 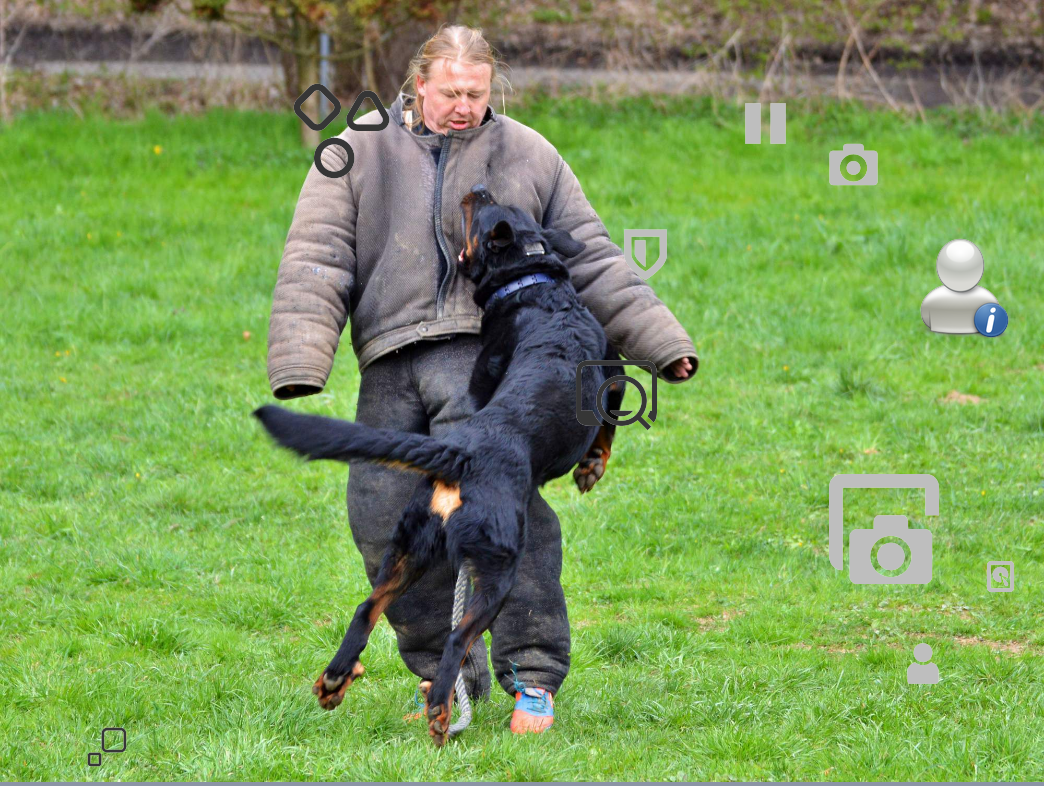 I want to click on view user profile information, so click(x=962, y=290).